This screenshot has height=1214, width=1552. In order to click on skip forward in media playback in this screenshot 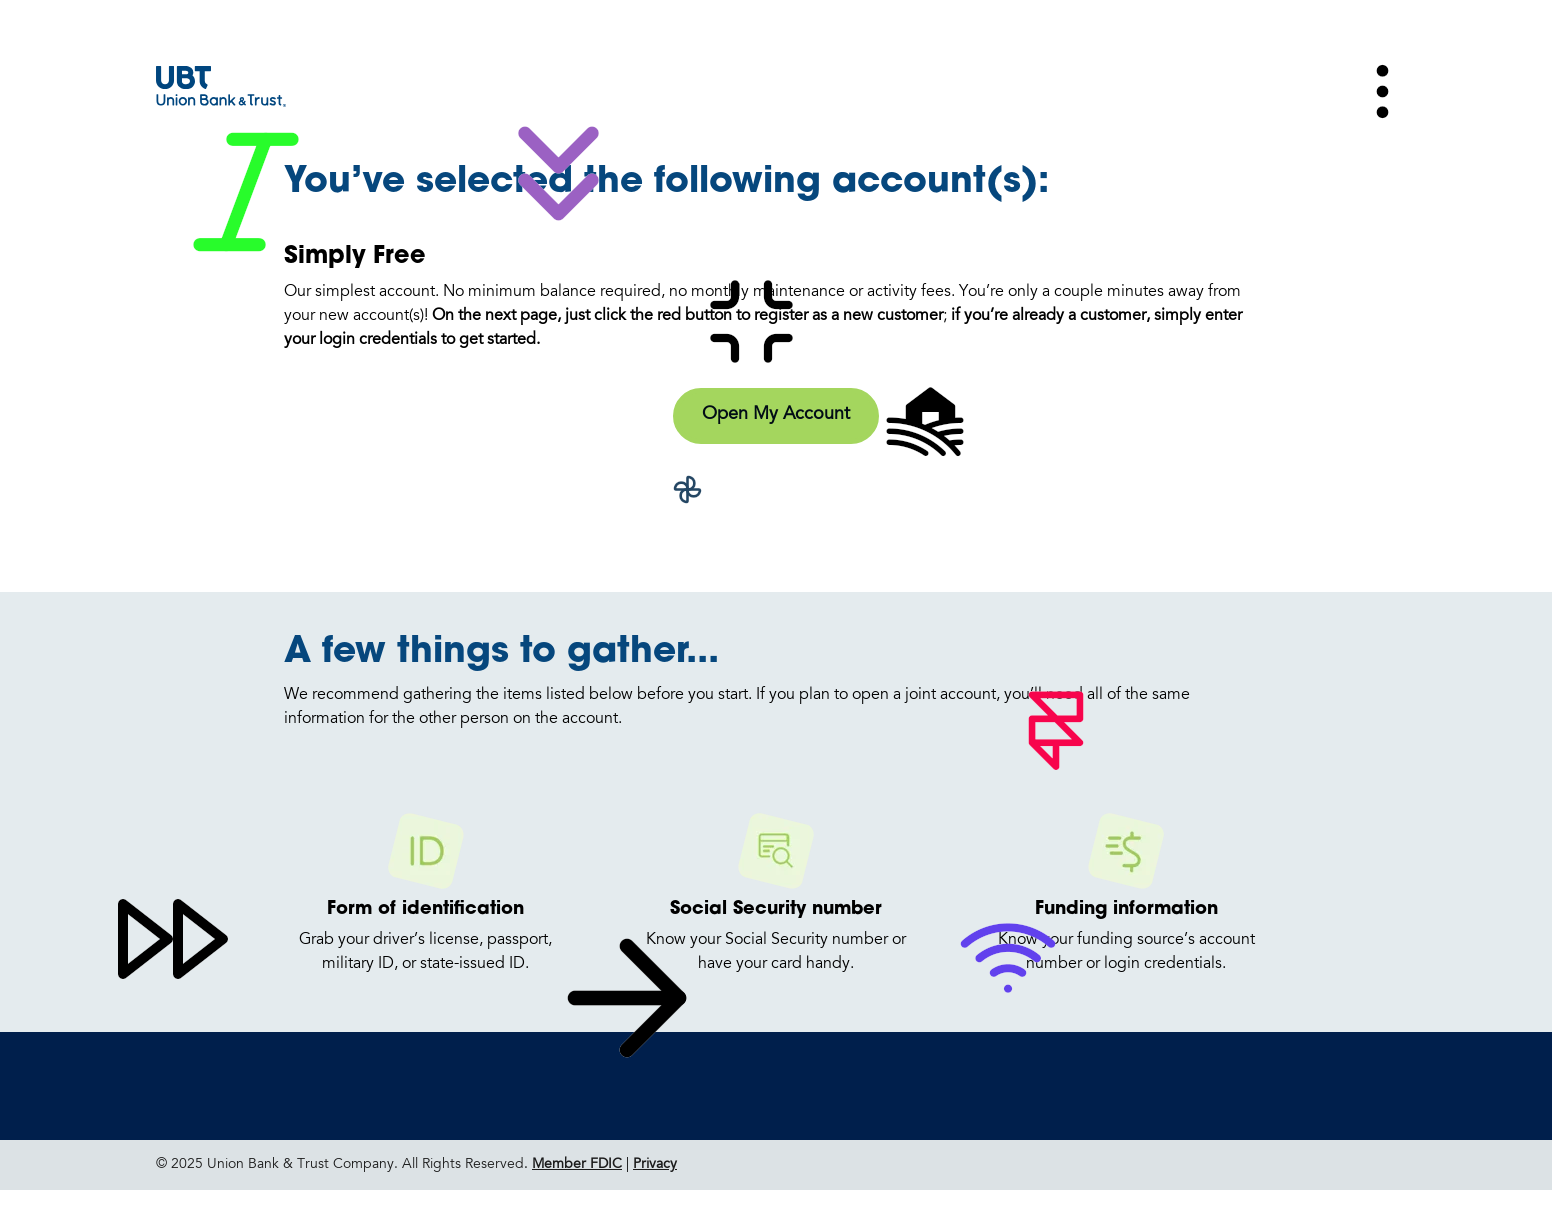, I will do `click(173, 939)`.